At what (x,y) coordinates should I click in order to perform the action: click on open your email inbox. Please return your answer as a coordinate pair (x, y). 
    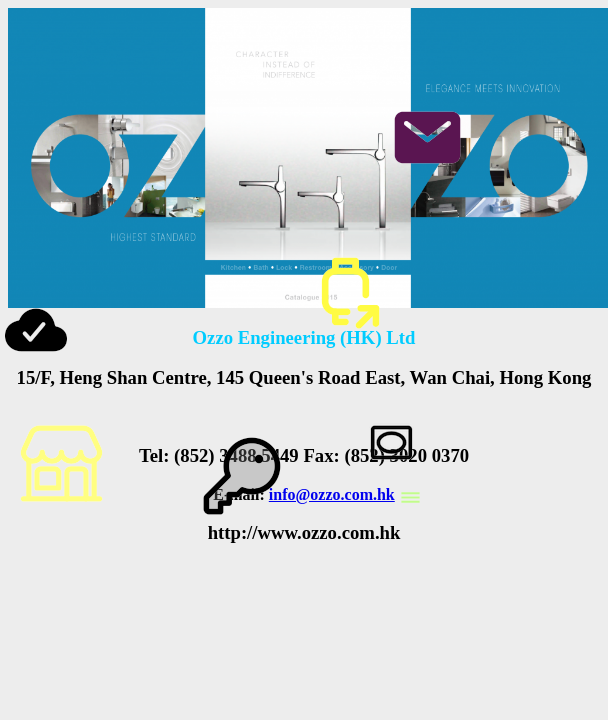
    Looking at the image, I should click on (427, 137).